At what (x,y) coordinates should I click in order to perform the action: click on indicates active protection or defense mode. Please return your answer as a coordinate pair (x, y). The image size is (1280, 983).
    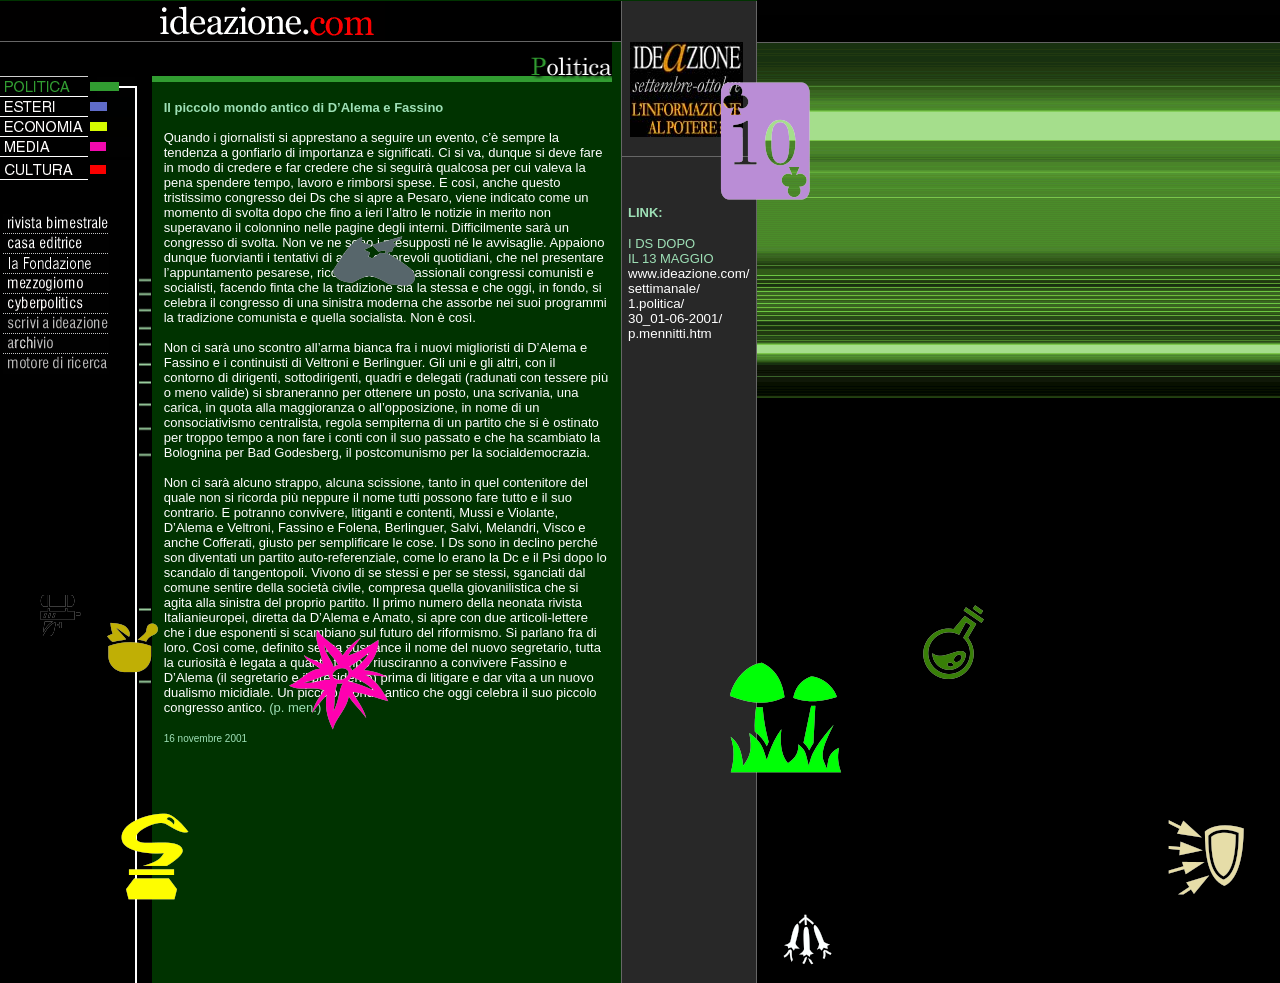
    Looking at the image, I should click on (1206, 856).